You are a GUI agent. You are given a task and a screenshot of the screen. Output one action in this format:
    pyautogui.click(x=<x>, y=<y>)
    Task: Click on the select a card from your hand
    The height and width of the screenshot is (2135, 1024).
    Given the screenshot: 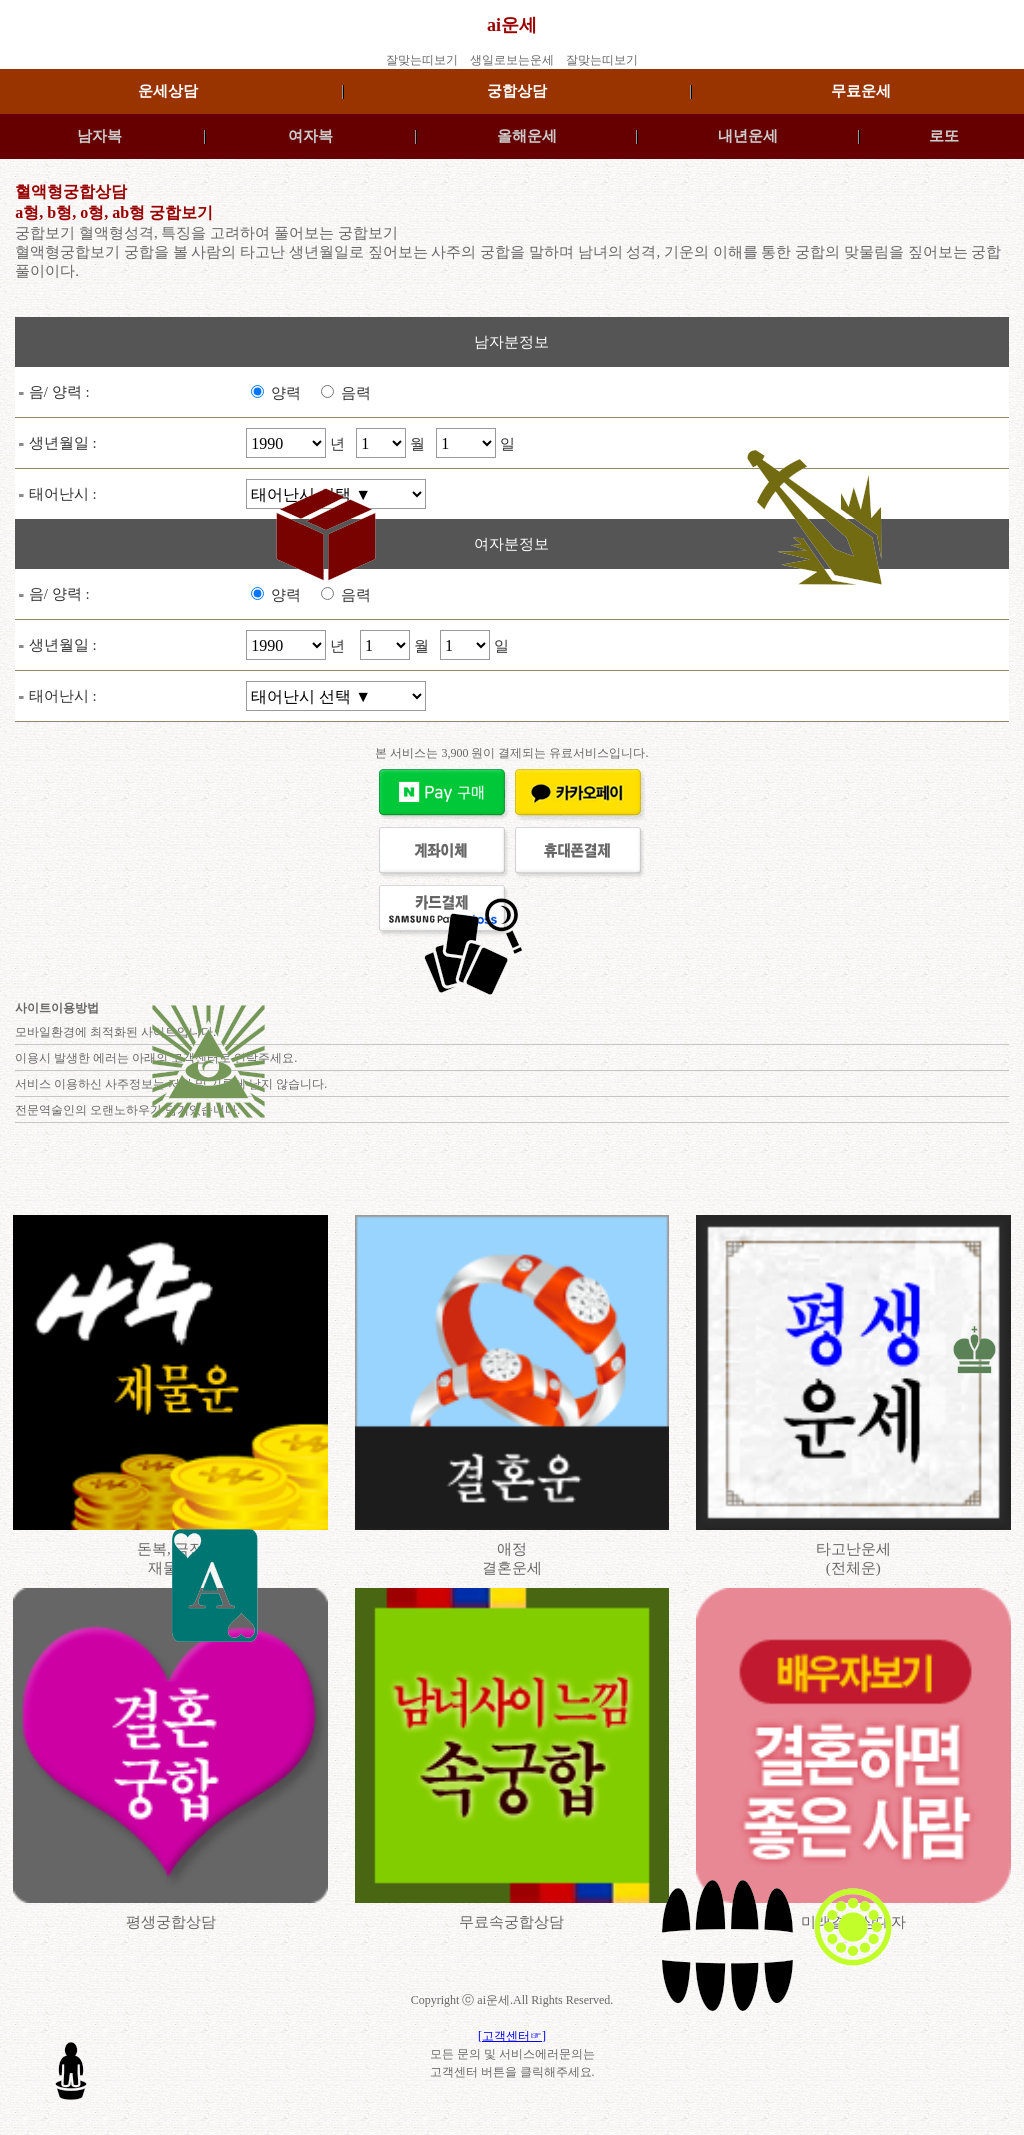 What is the action you would take?
    pyautogui.click(x=473, y=946)
    